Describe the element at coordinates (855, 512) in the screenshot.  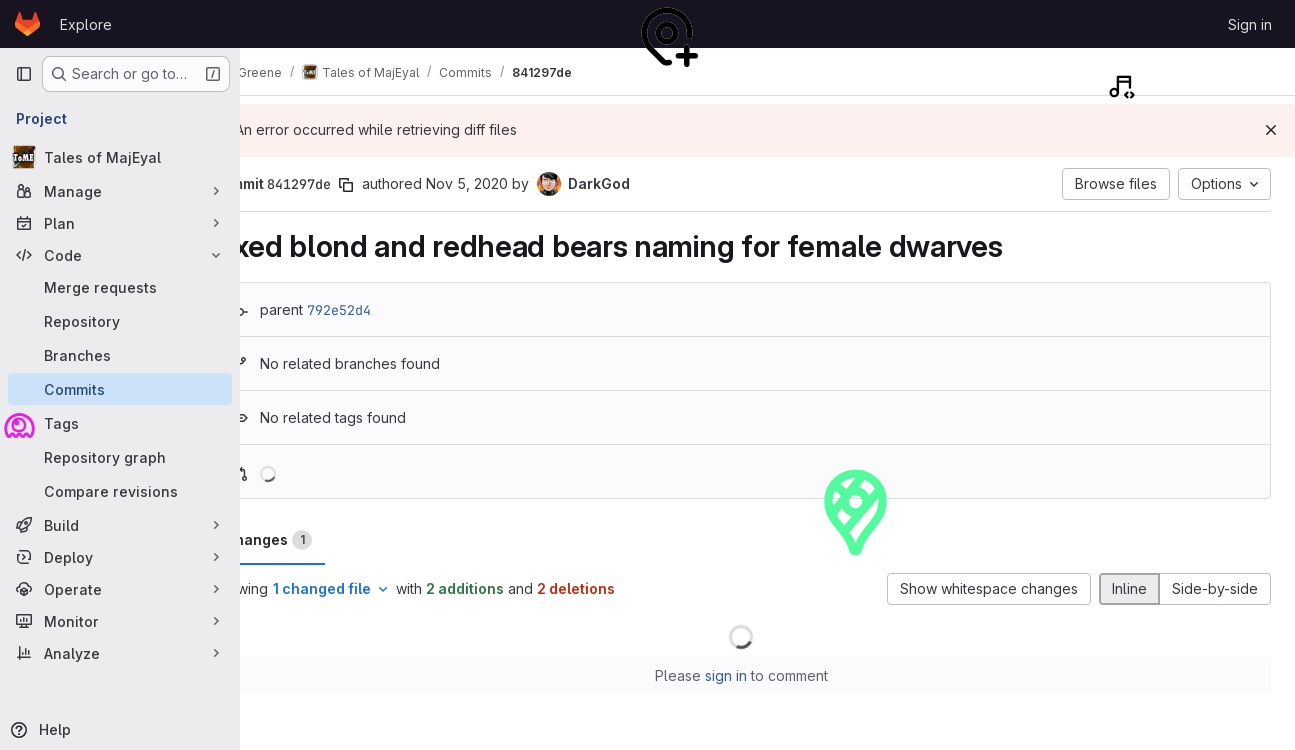
I see `open google maps` at that location.